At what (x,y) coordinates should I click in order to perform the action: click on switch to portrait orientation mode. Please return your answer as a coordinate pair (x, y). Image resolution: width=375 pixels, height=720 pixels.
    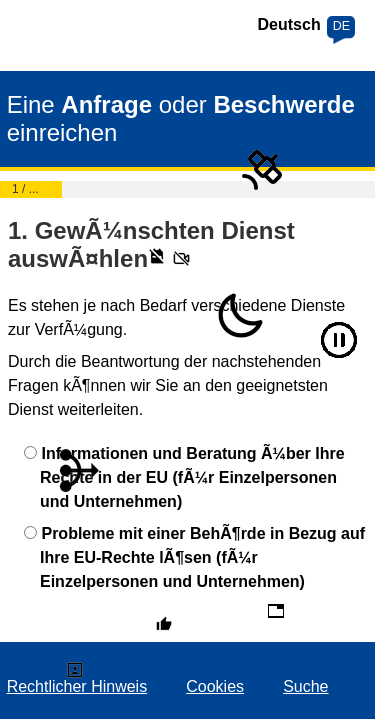
    Looking at the image, I should click on (75, 670).